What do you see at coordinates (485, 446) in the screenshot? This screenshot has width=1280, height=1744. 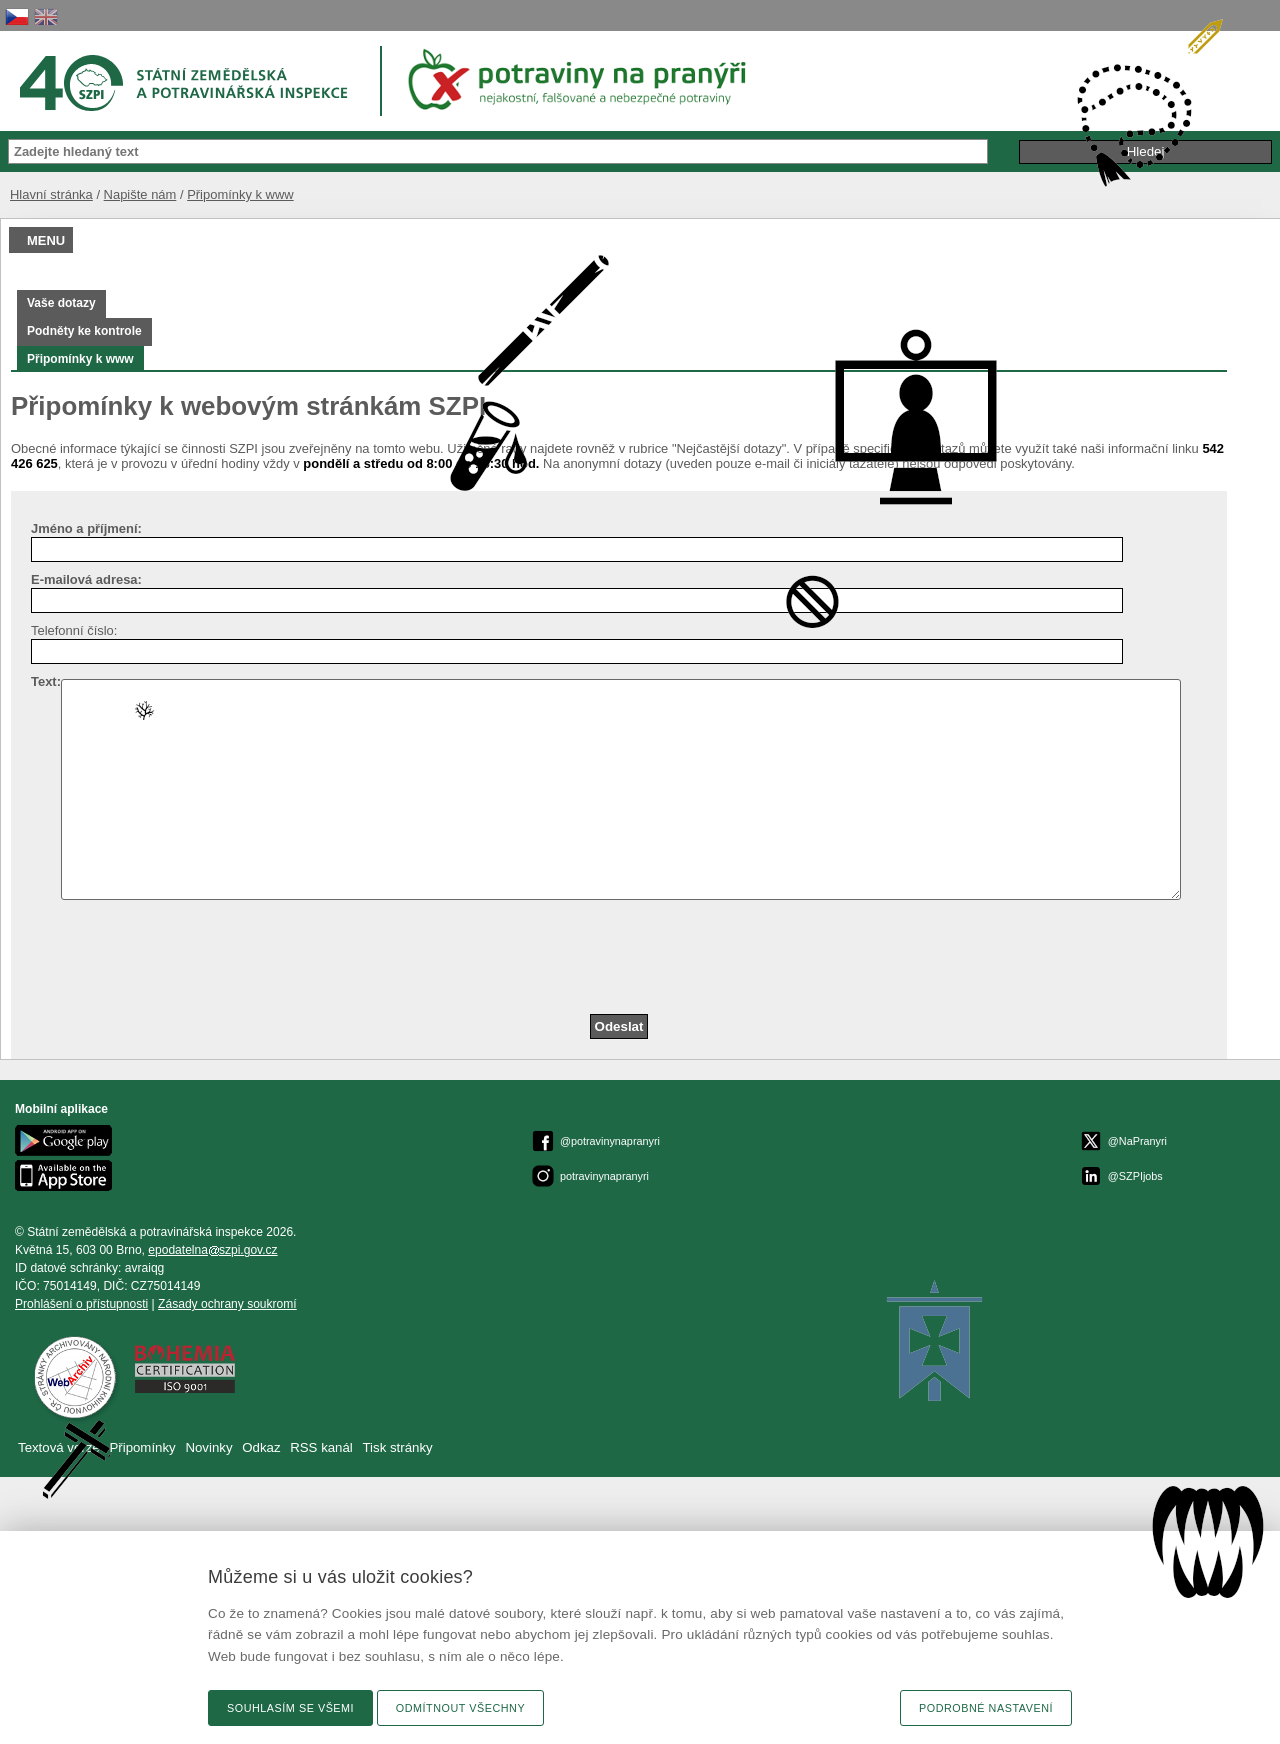 I see `indicates a chemistry or alchemy feature` at bounding box center [485, 446].